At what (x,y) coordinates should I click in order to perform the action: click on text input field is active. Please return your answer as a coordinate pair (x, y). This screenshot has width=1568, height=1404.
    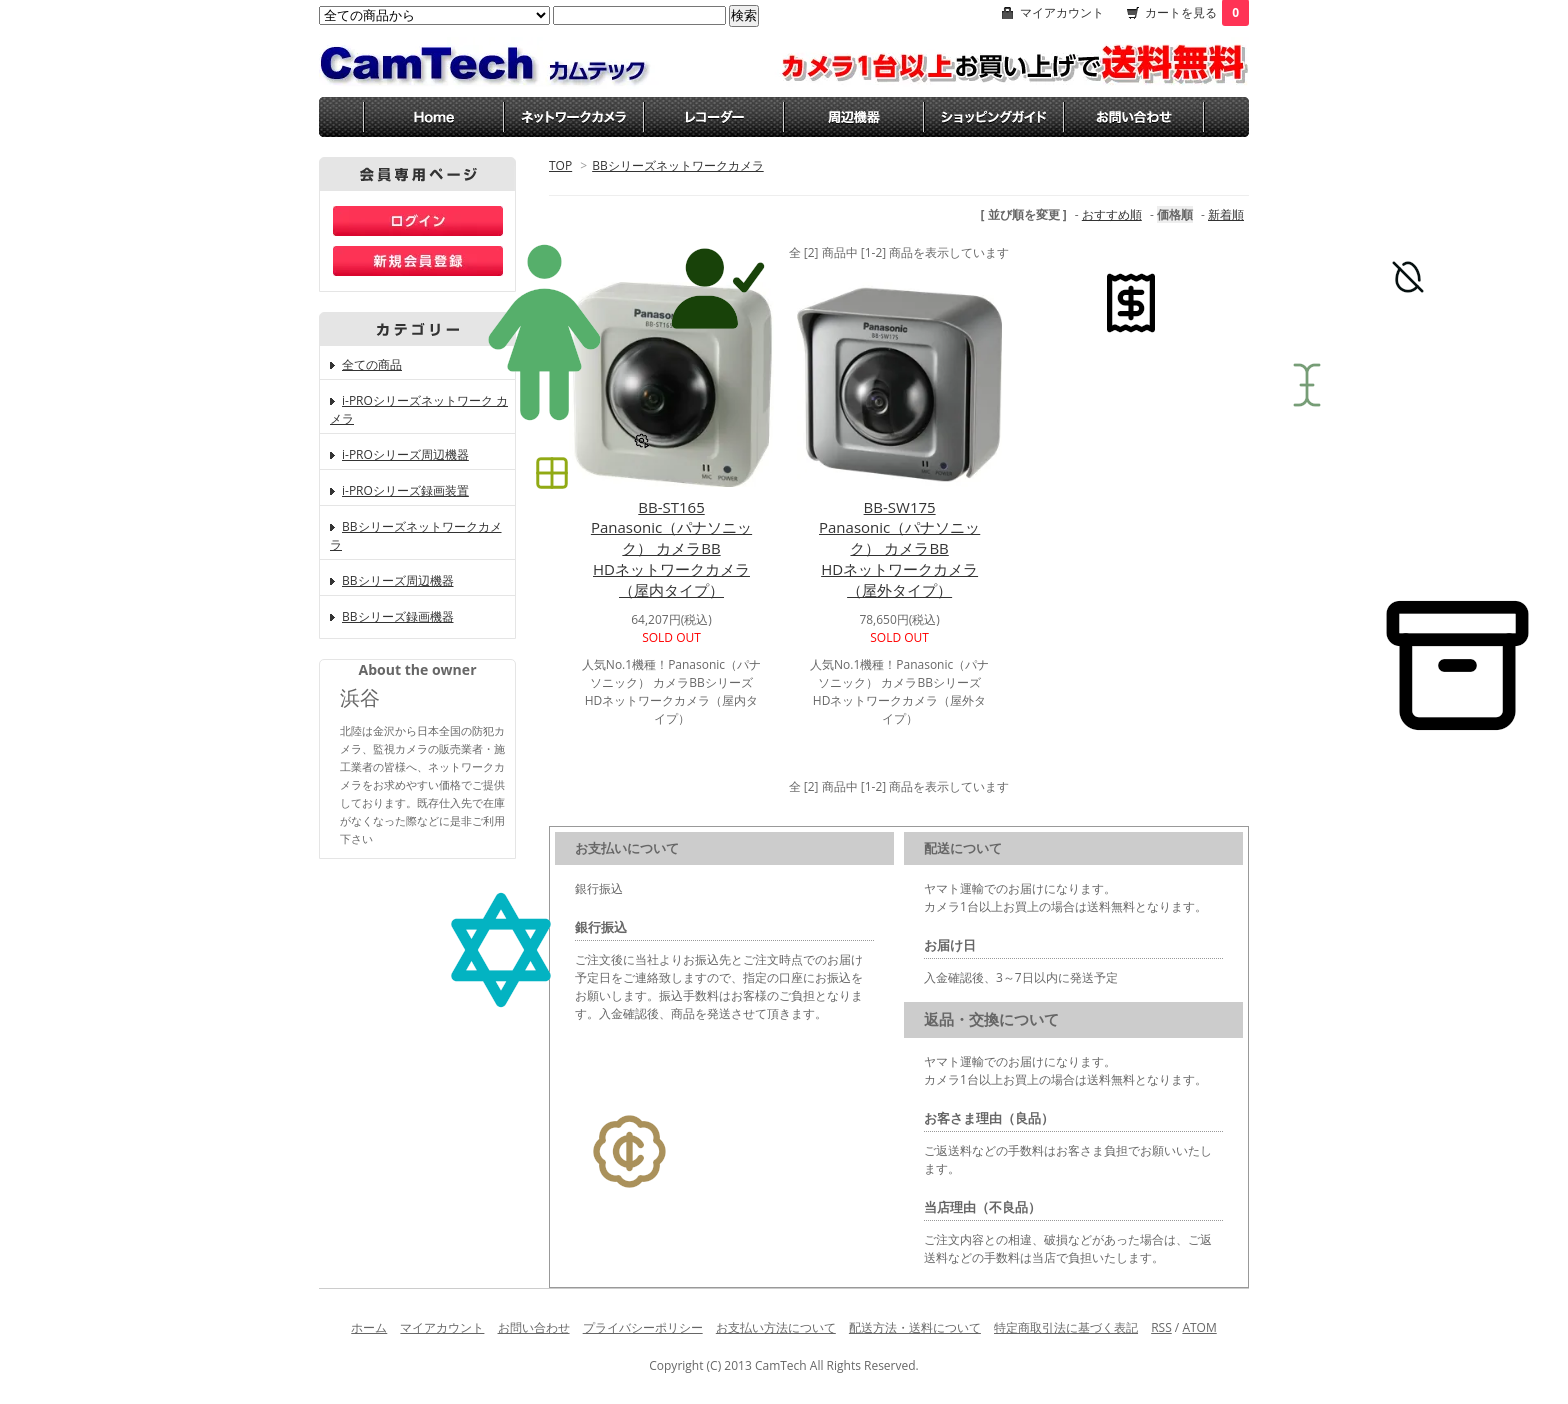
    Looking at the image, I should click on (1307, 385).